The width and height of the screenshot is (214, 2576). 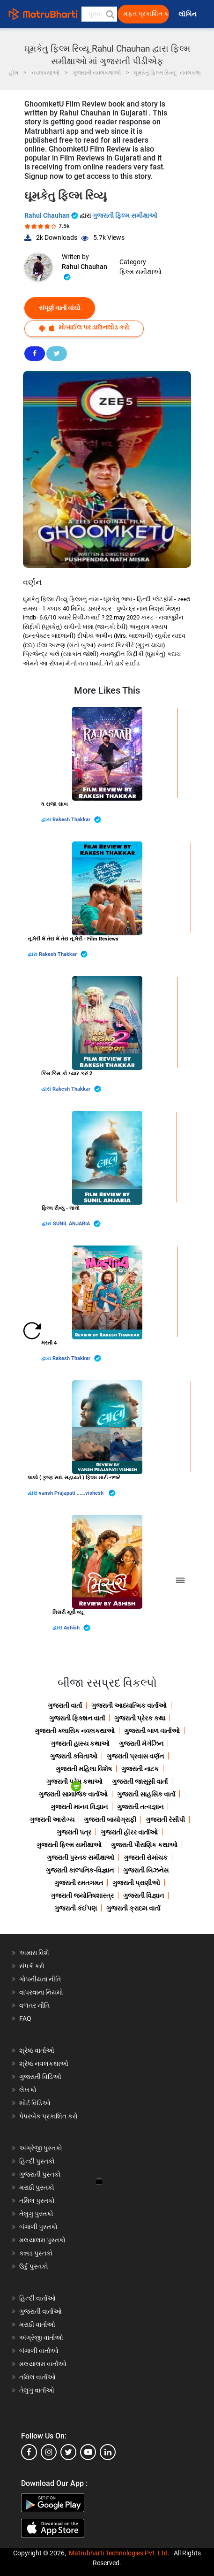 I want to click on open navigation menu, so click(x=180, y=1580).